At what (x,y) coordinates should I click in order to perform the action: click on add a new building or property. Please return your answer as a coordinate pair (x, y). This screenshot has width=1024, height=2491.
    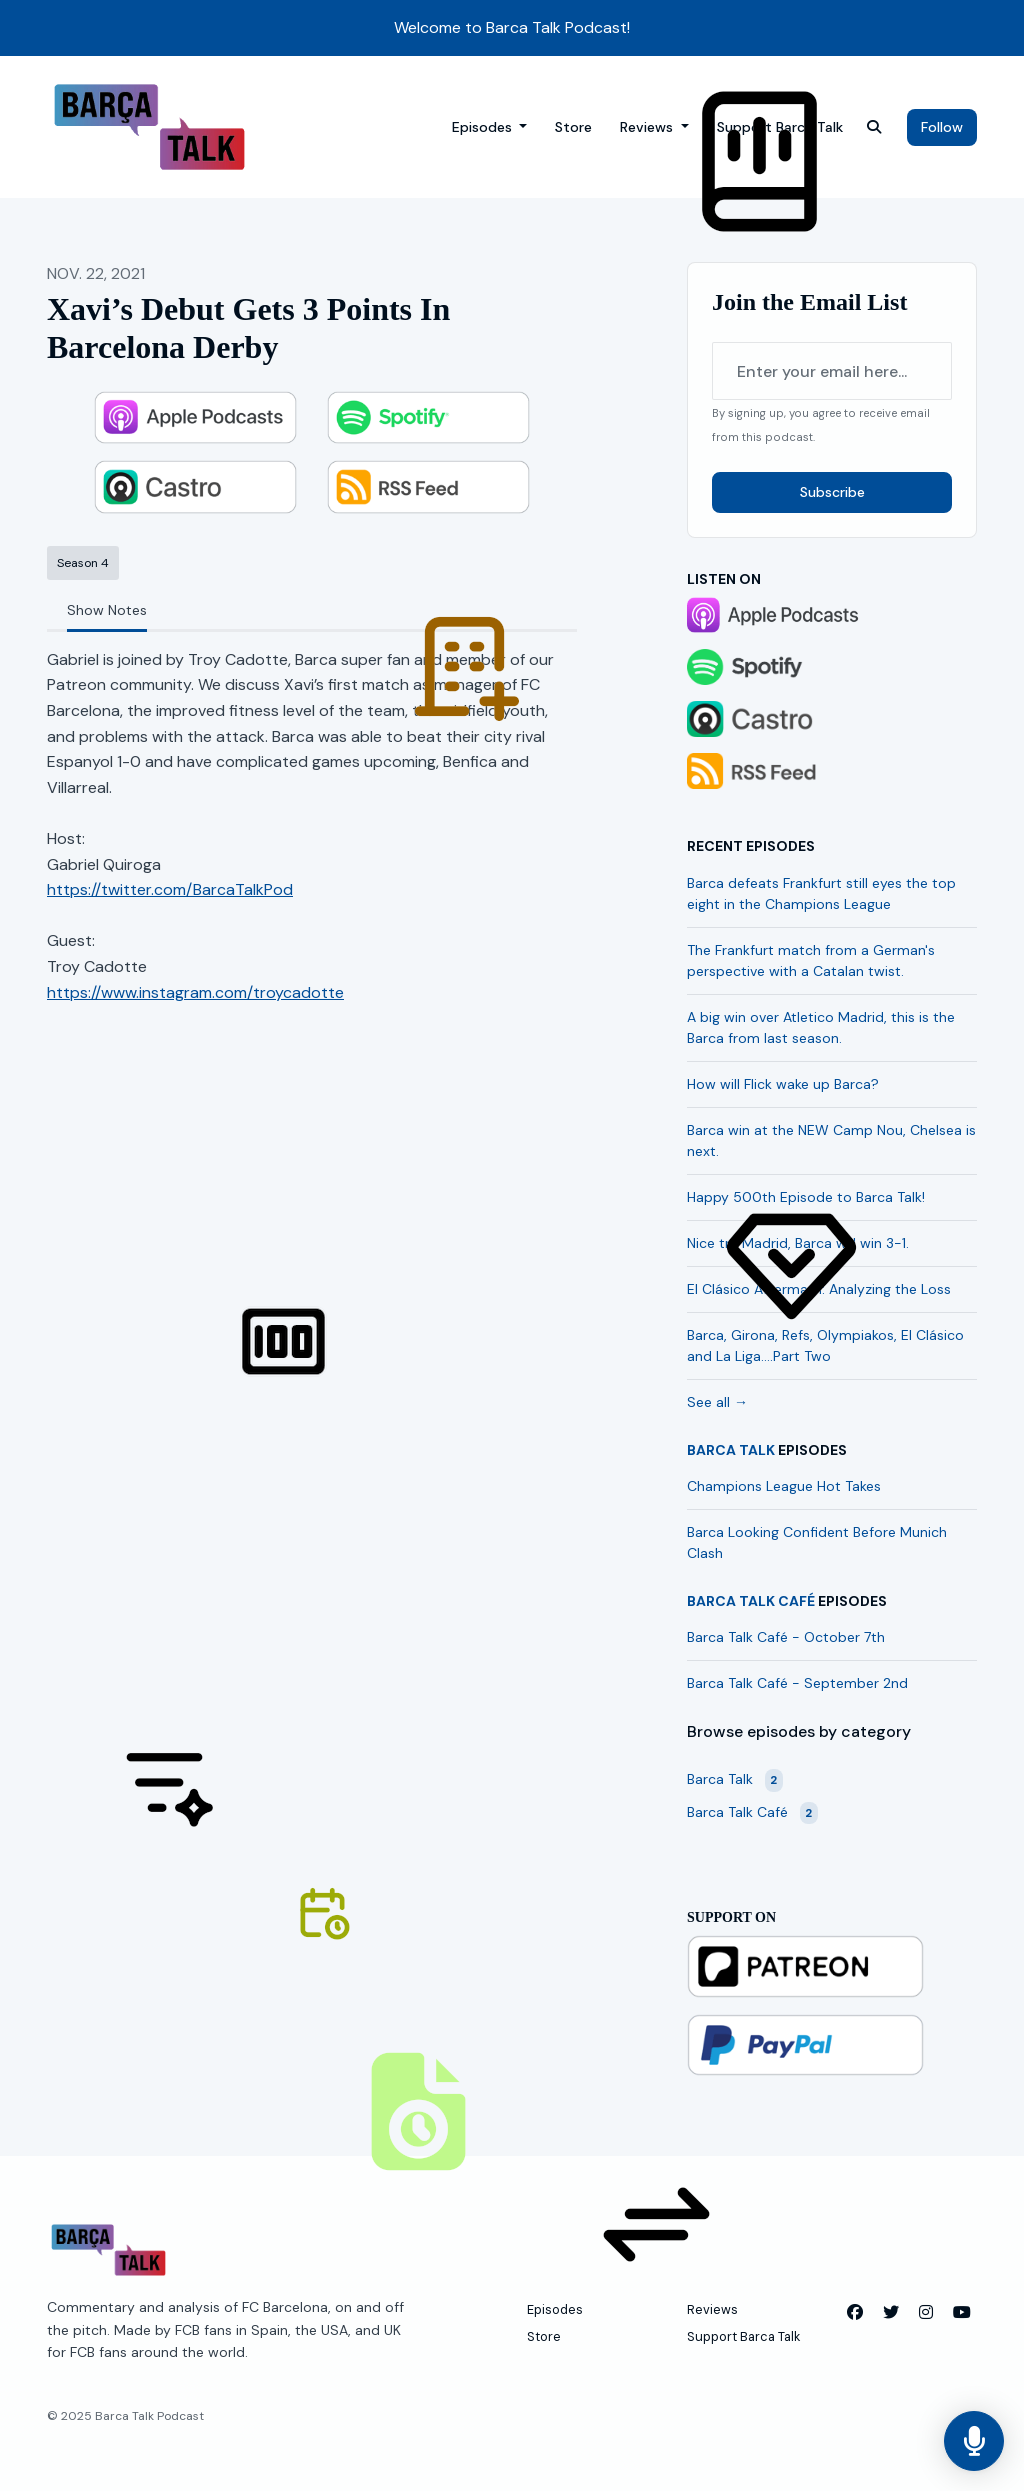
    Looking at the image, I should click on (464, 666).